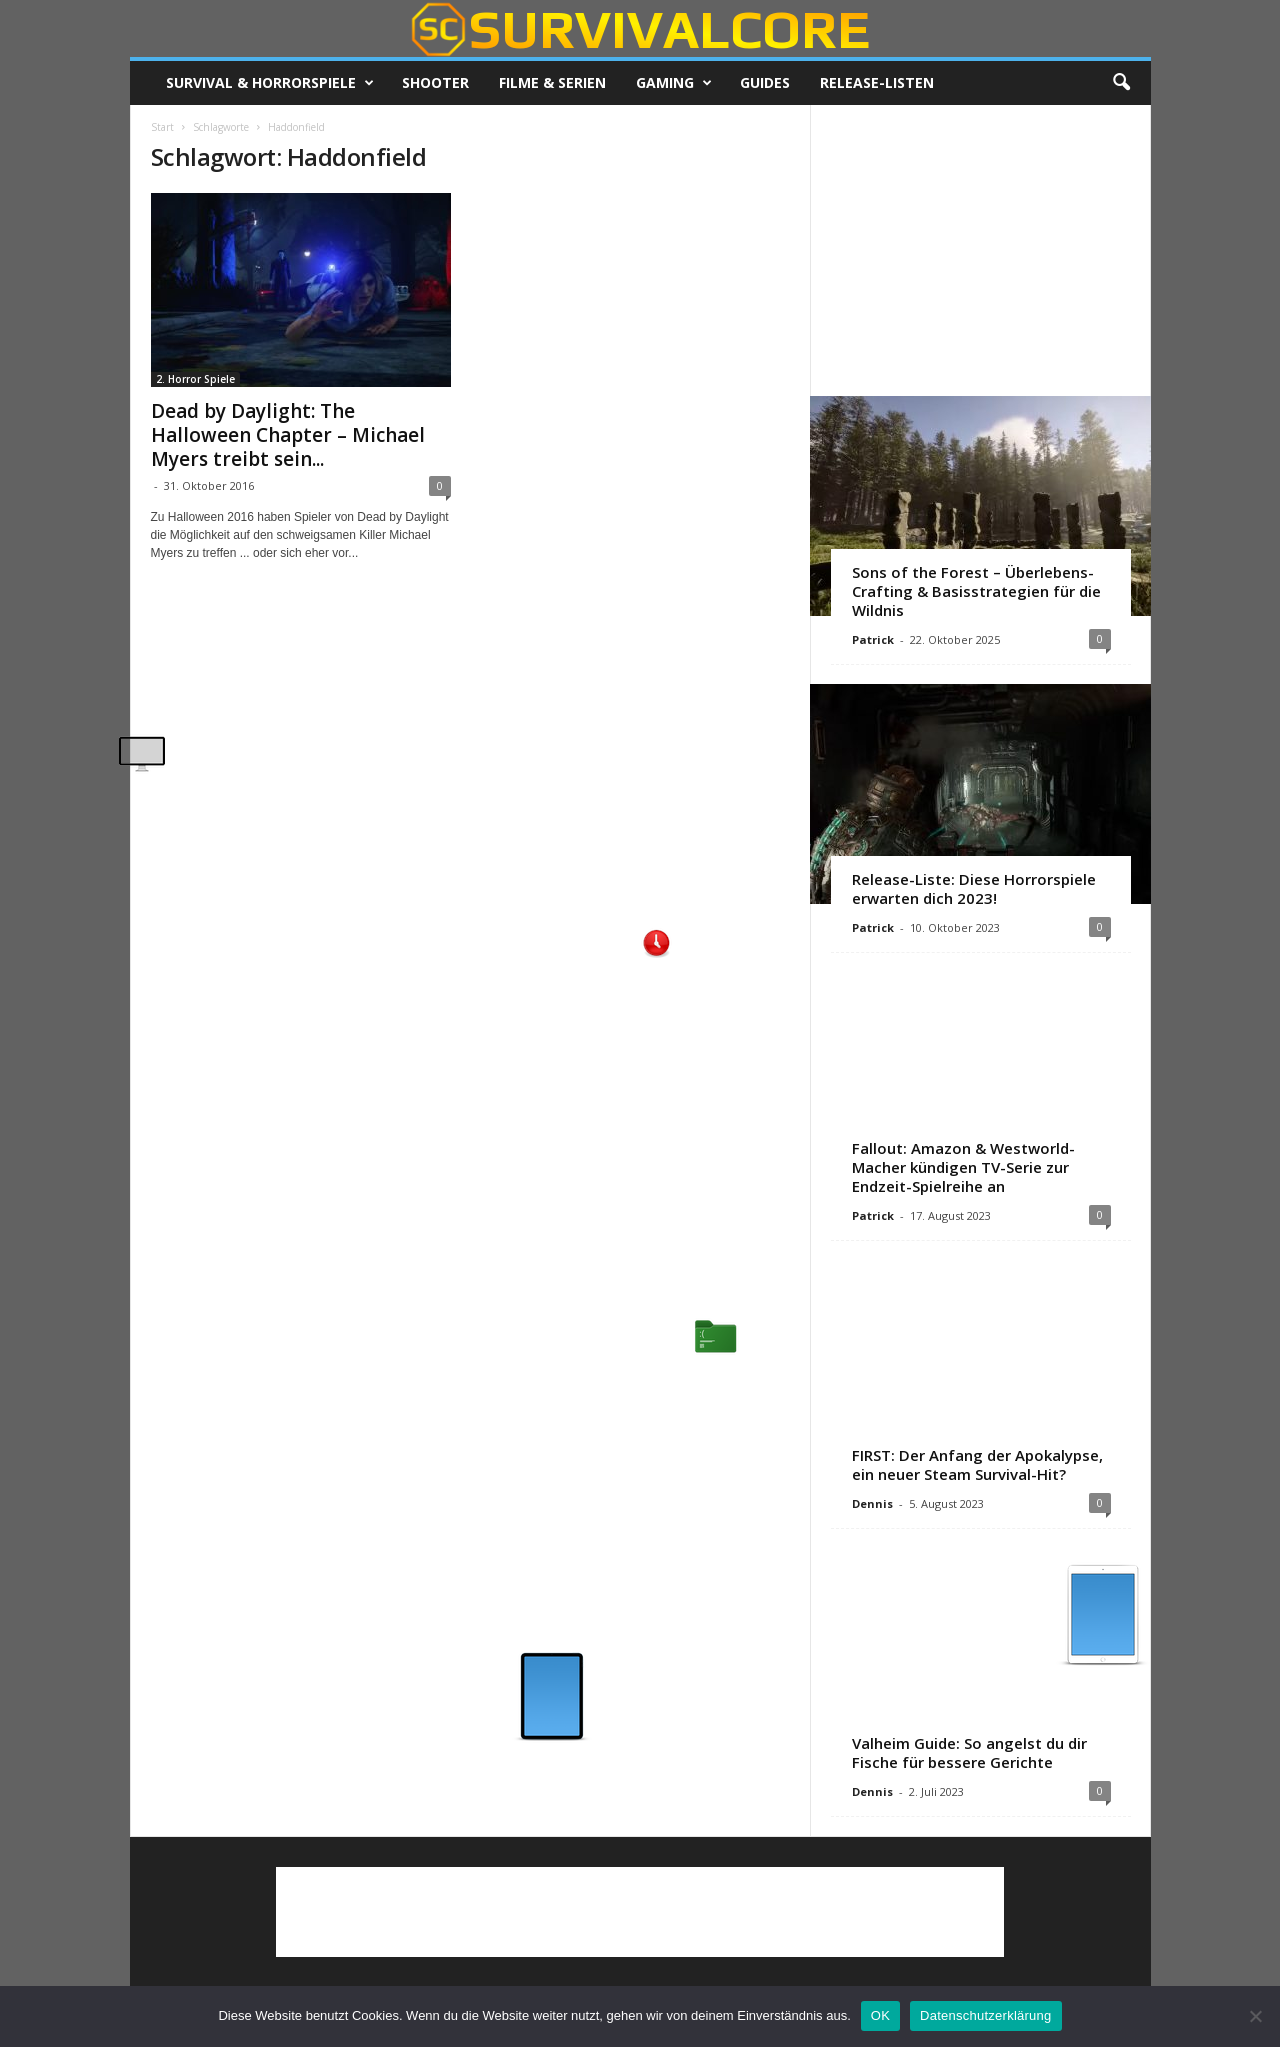 Image resolution: width=1280 pixels, height=2047 pixels. What do you see at coordinates (142, 754) in the screenshot?
I see `access display or monitor settings` at bounding box center [142, 754].